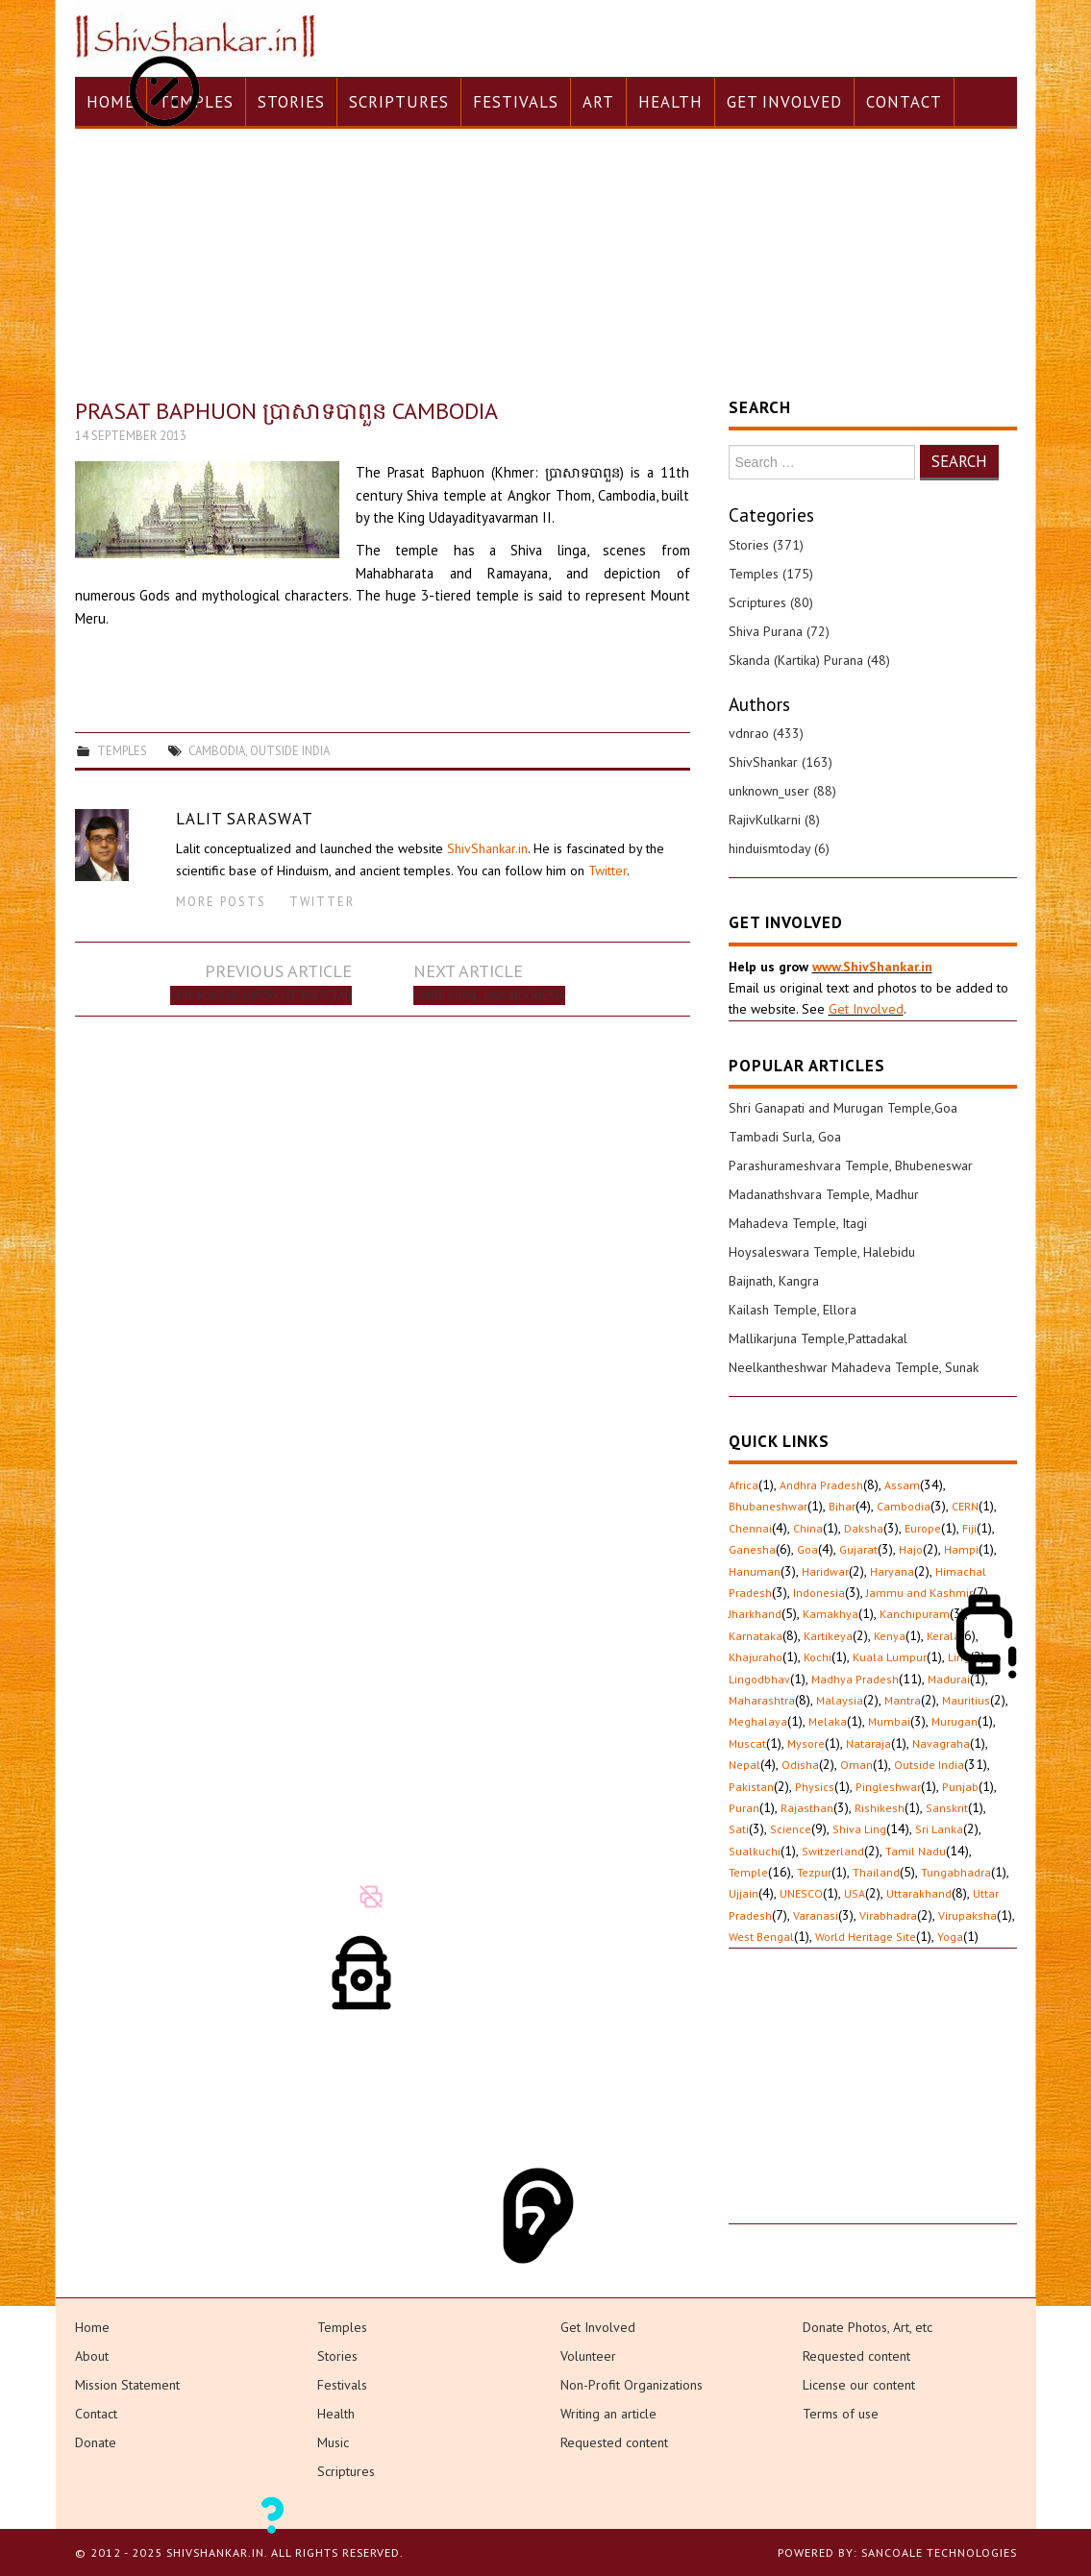 This screenshot has height=2576, width=1091. I want to click on access help or support information, so click(271, 2513).